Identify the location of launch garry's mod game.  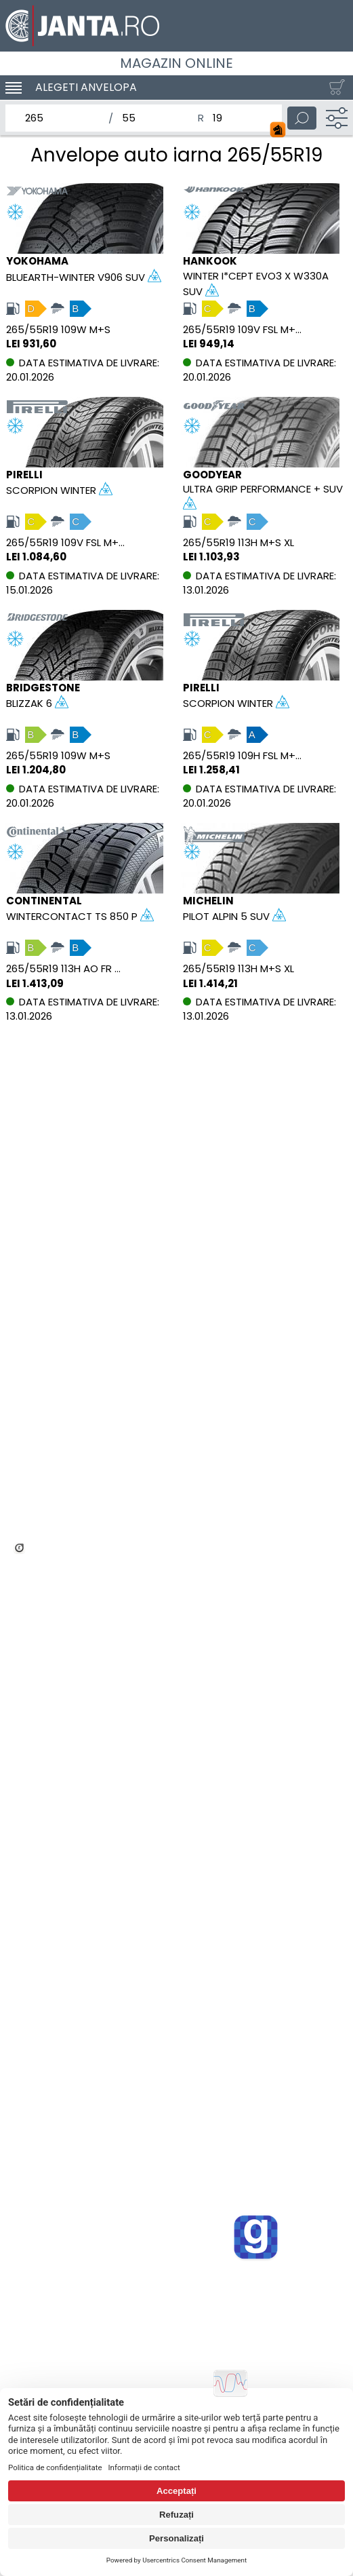
(255, 2237).